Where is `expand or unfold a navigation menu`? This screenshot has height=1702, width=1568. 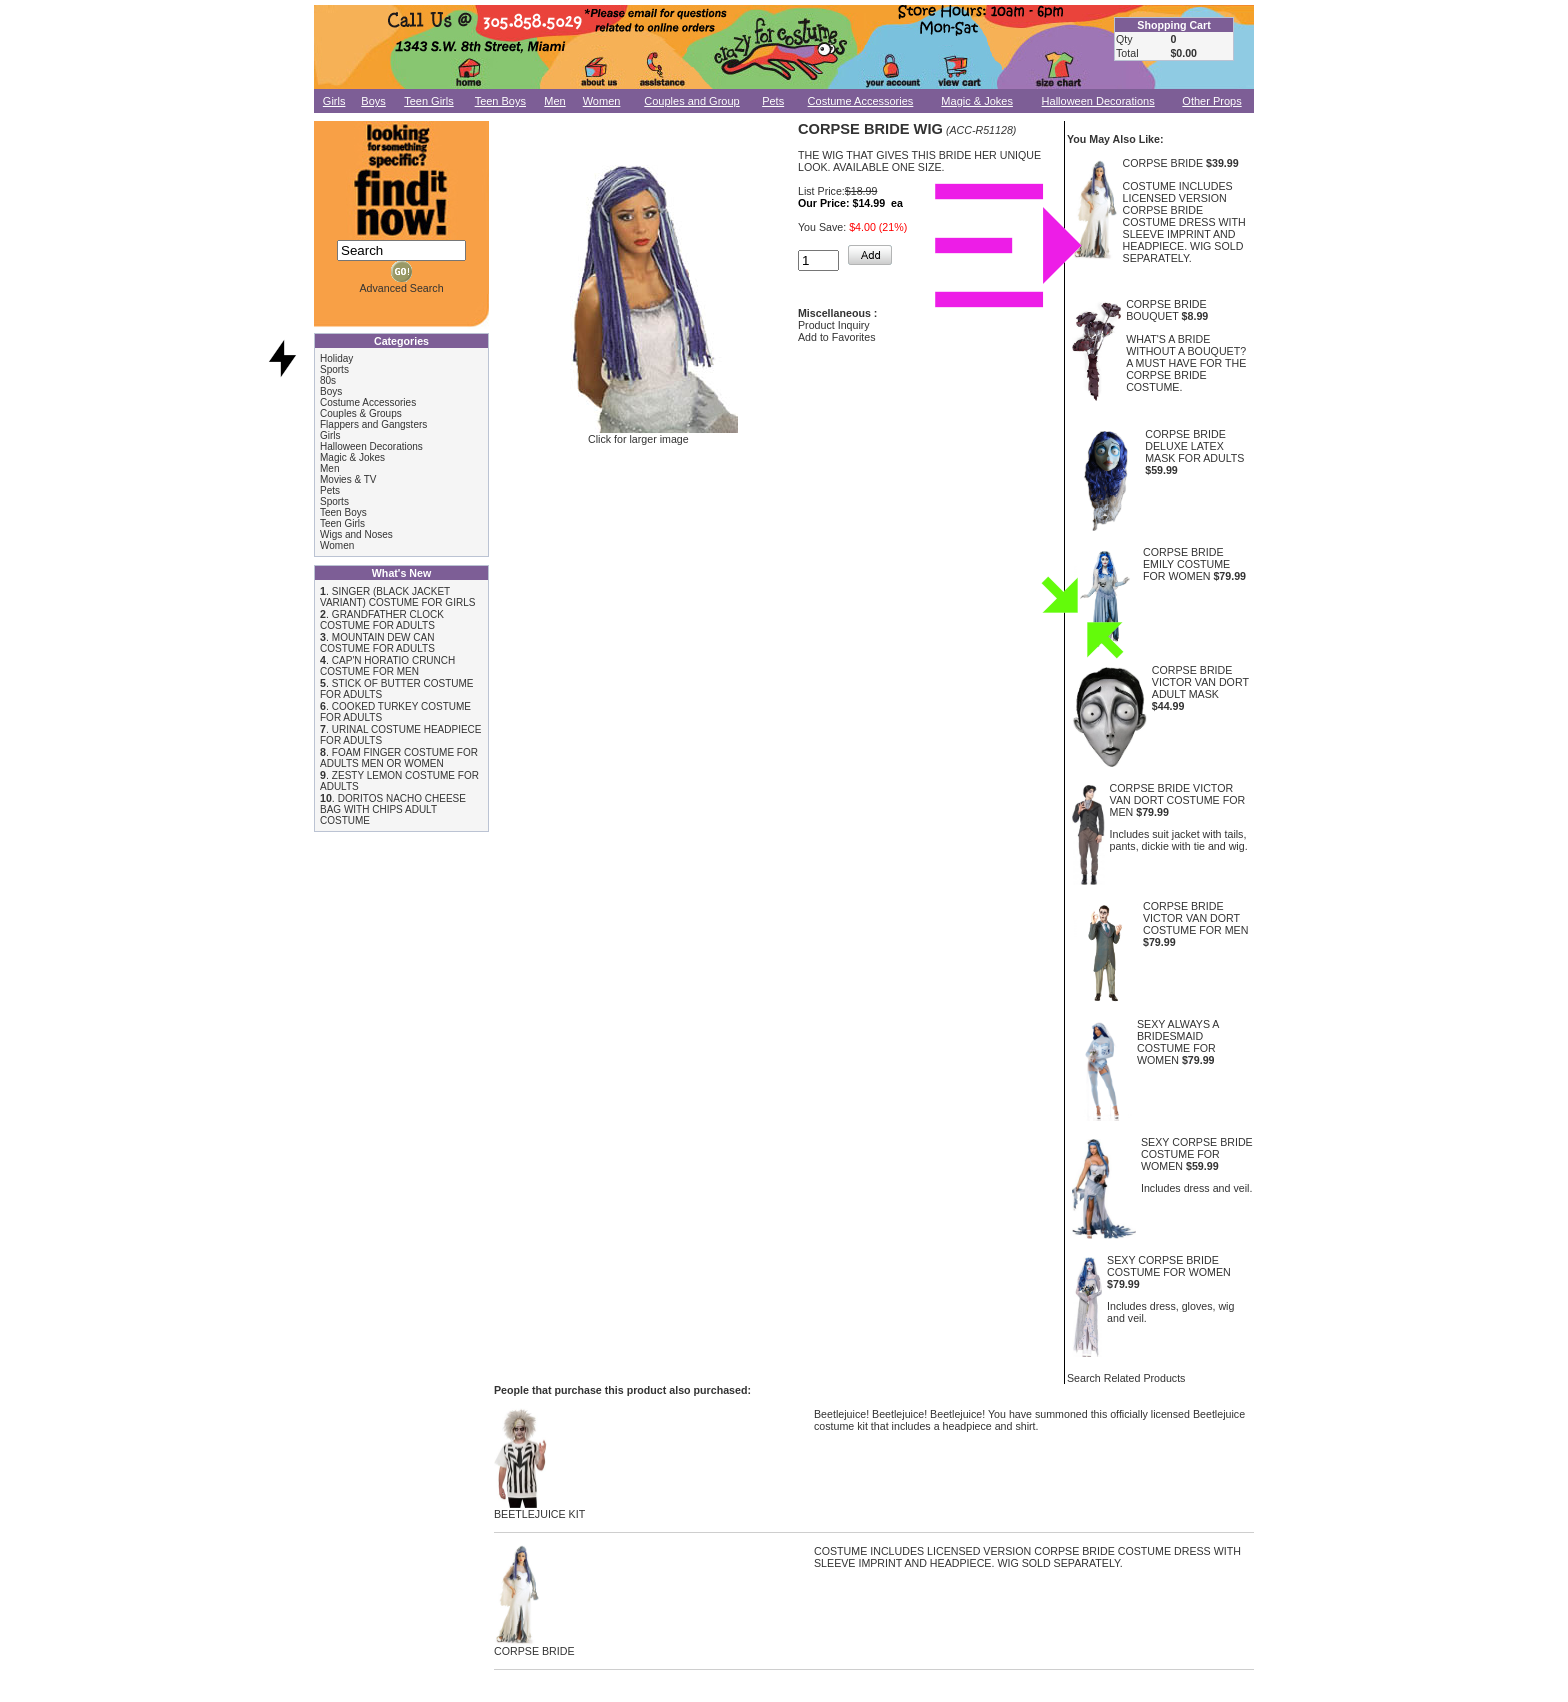
expand or unfold a navigation menu is located at coordinates (1004, 245).